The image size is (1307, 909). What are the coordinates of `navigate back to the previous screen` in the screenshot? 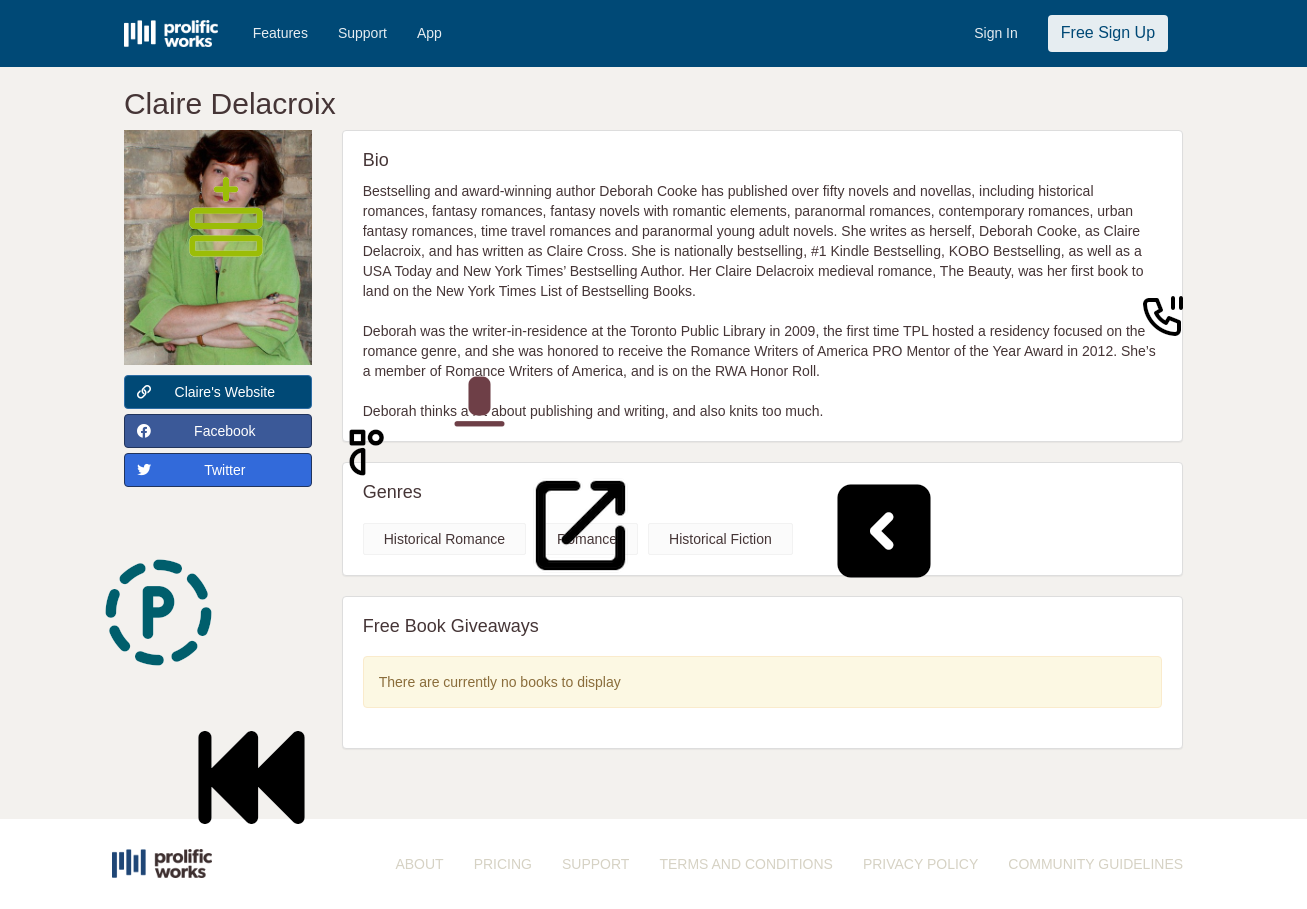 It's located at (884, 531).